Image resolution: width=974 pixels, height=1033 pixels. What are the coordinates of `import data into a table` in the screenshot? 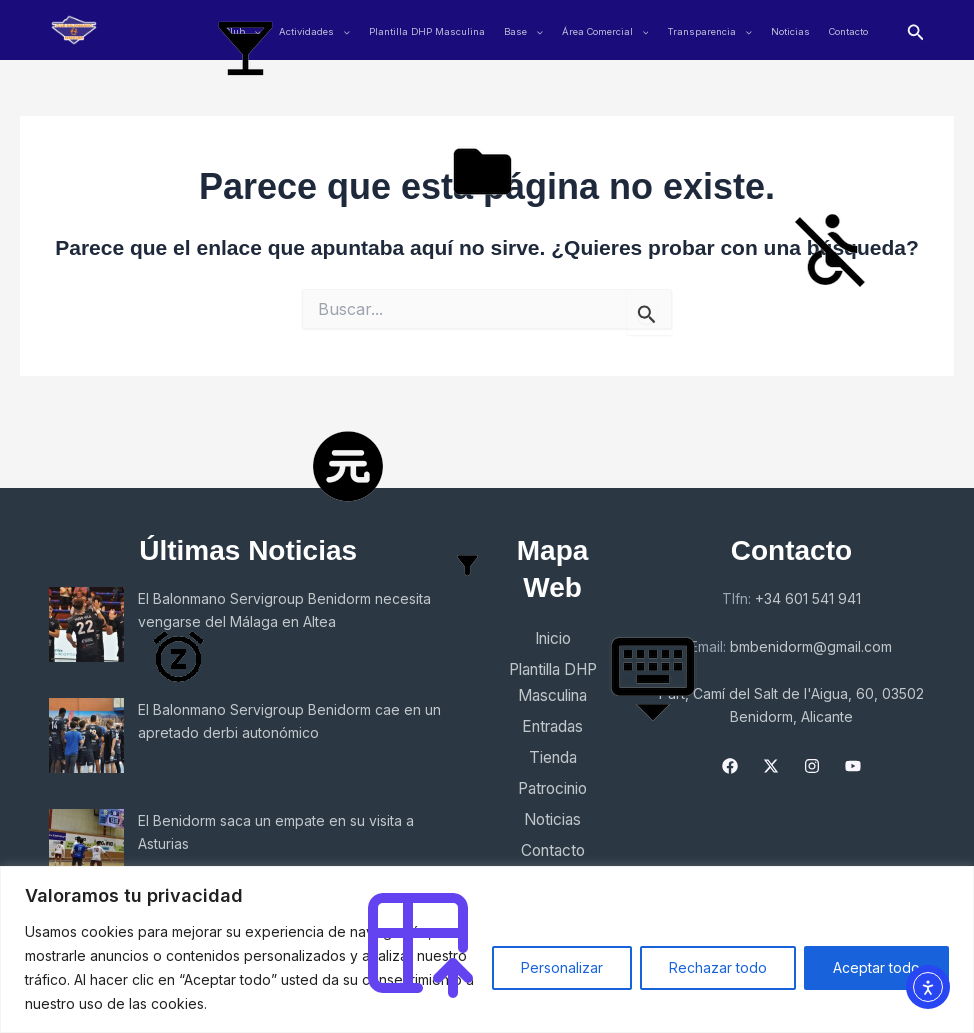 It's located at (418, 943).